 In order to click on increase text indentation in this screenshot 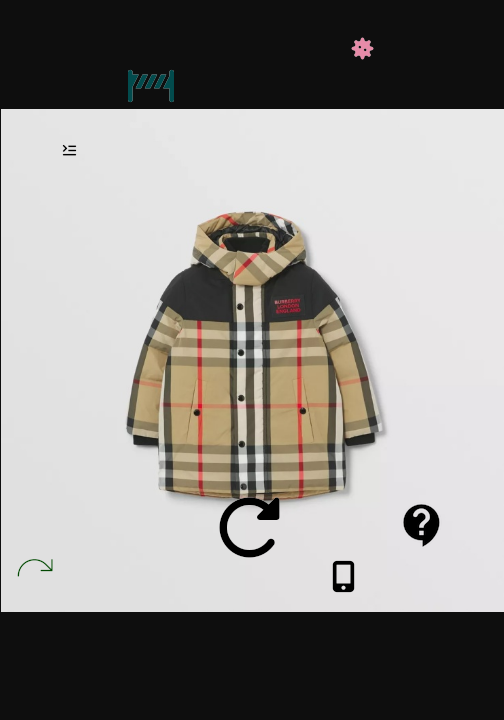, I will do `click(69, 150)`.